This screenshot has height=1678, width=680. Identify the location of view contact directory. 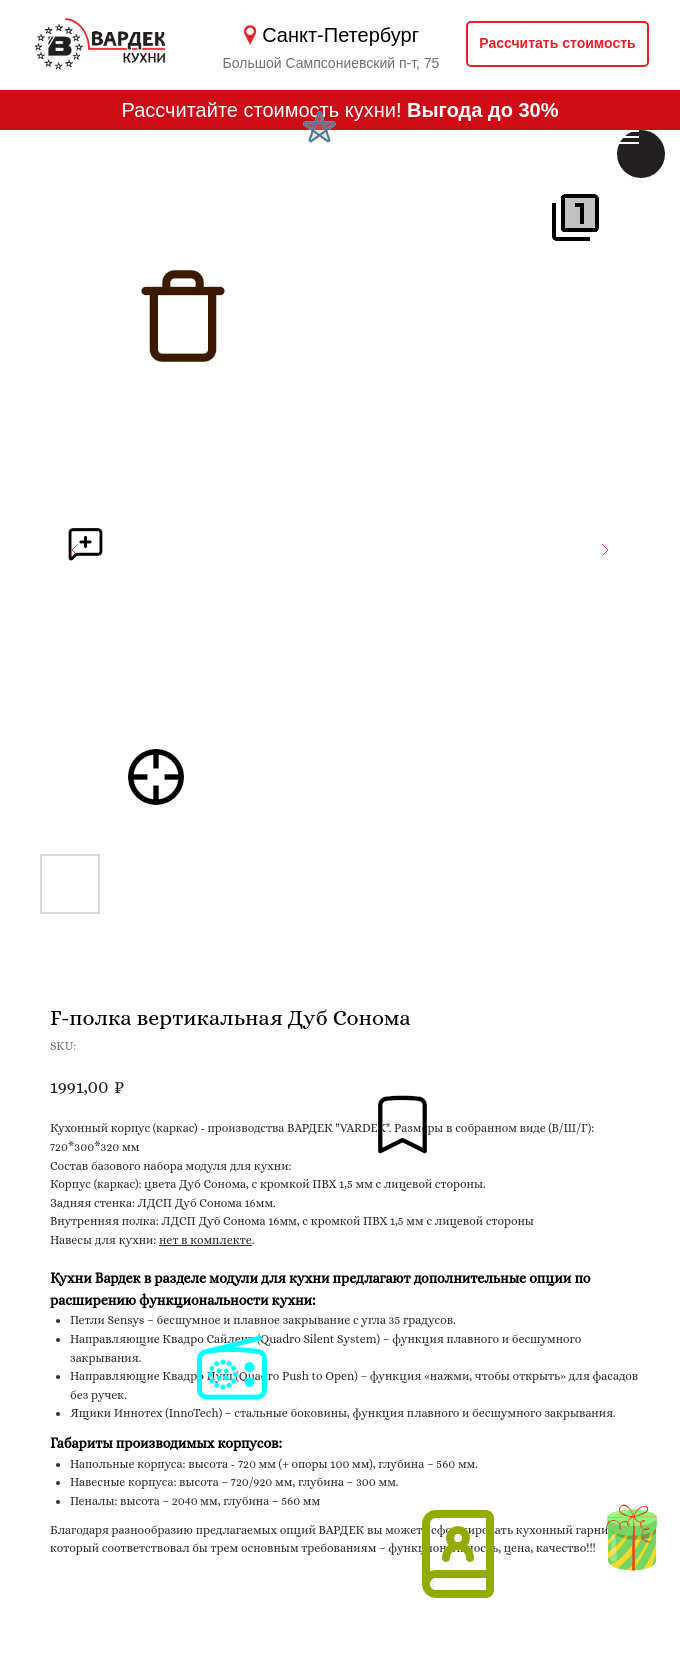
(458, 1554).